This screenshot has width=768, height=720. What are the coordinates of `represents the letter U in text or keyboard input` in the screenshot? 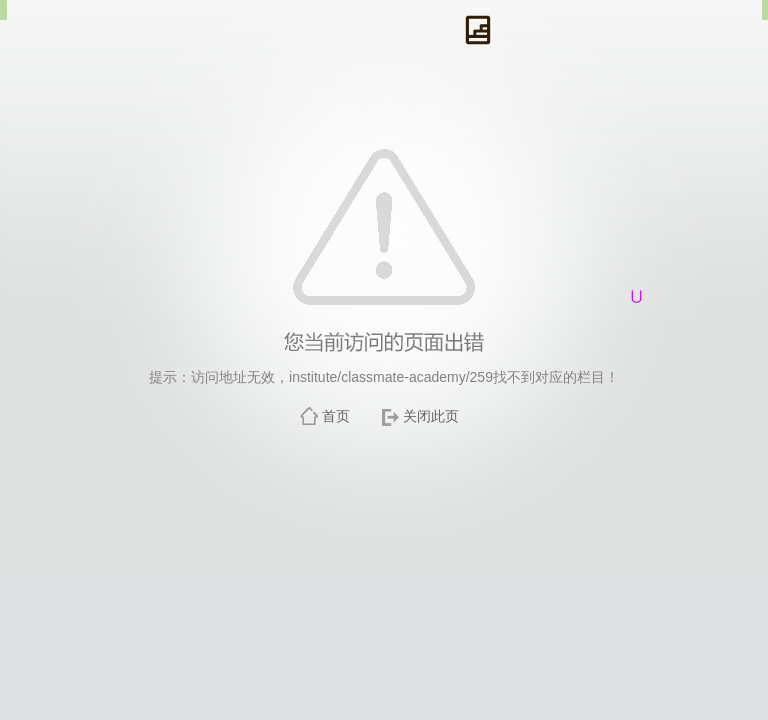 It's located at (636, 296).